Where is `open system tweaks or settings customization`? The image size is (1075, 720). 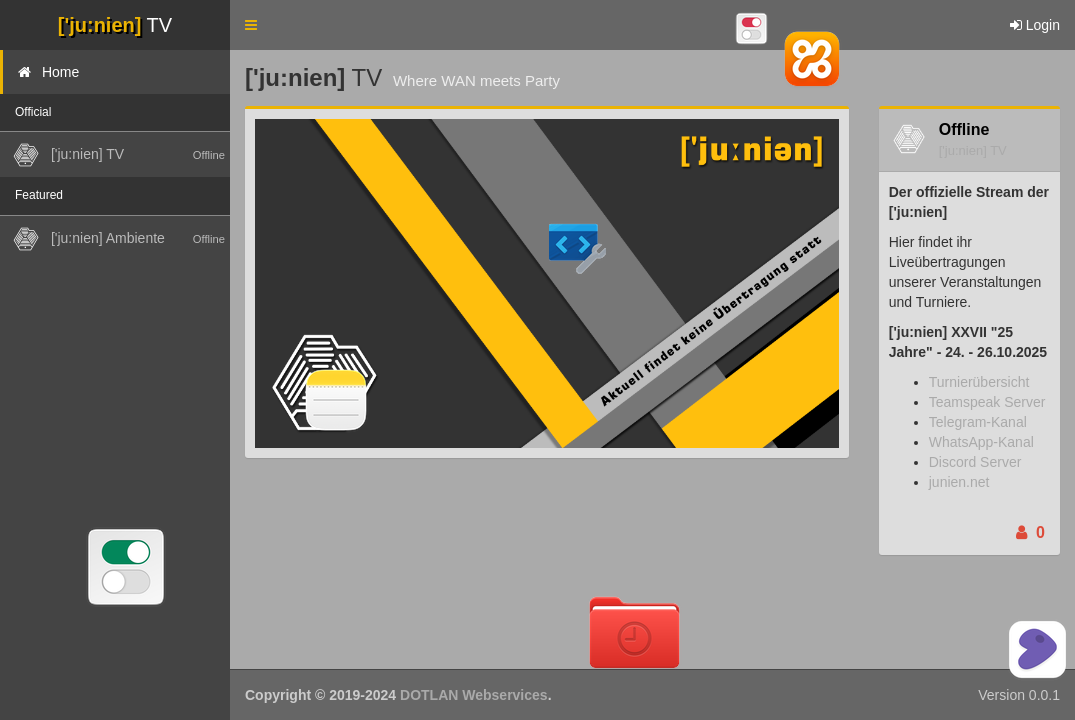
open system tweaks or settings customization is located at coordinates (751, 28).